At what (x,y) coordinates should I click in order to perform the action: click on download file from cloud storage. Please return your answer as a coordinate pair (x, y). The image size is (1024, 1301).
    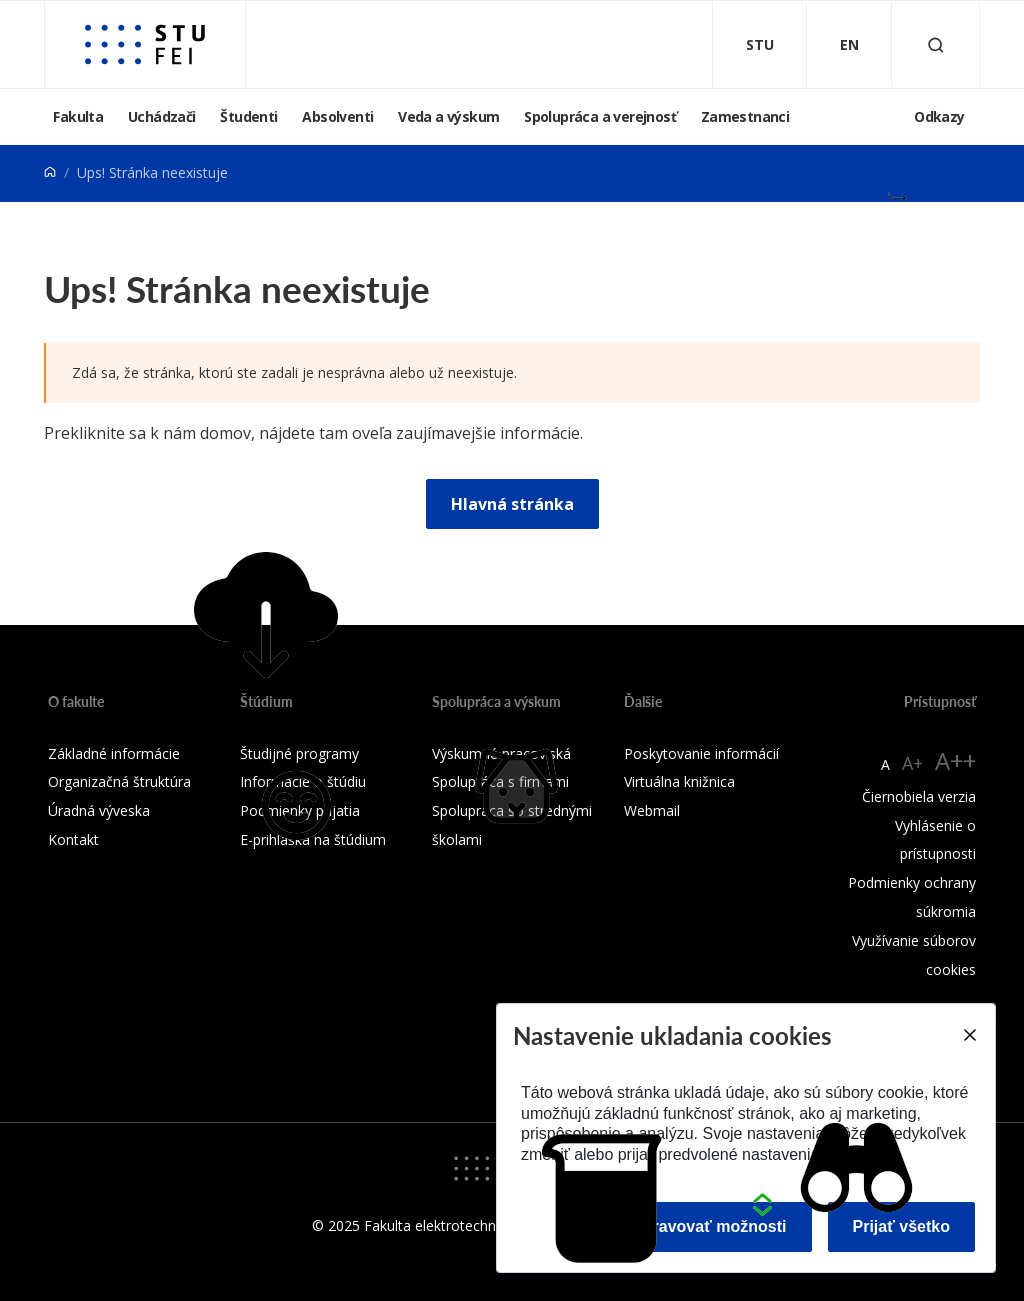
    Looking at the image, I should click on (266, 615).